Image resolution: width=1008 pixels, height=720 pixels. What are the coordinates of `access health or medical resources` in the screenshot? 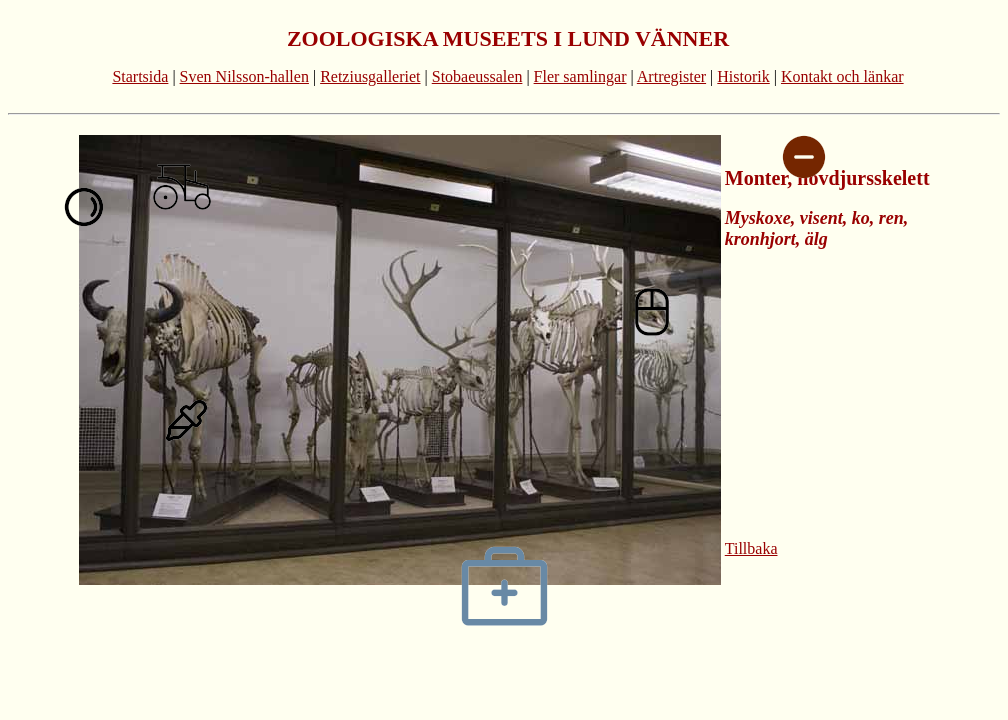 It's located at (504, 589).